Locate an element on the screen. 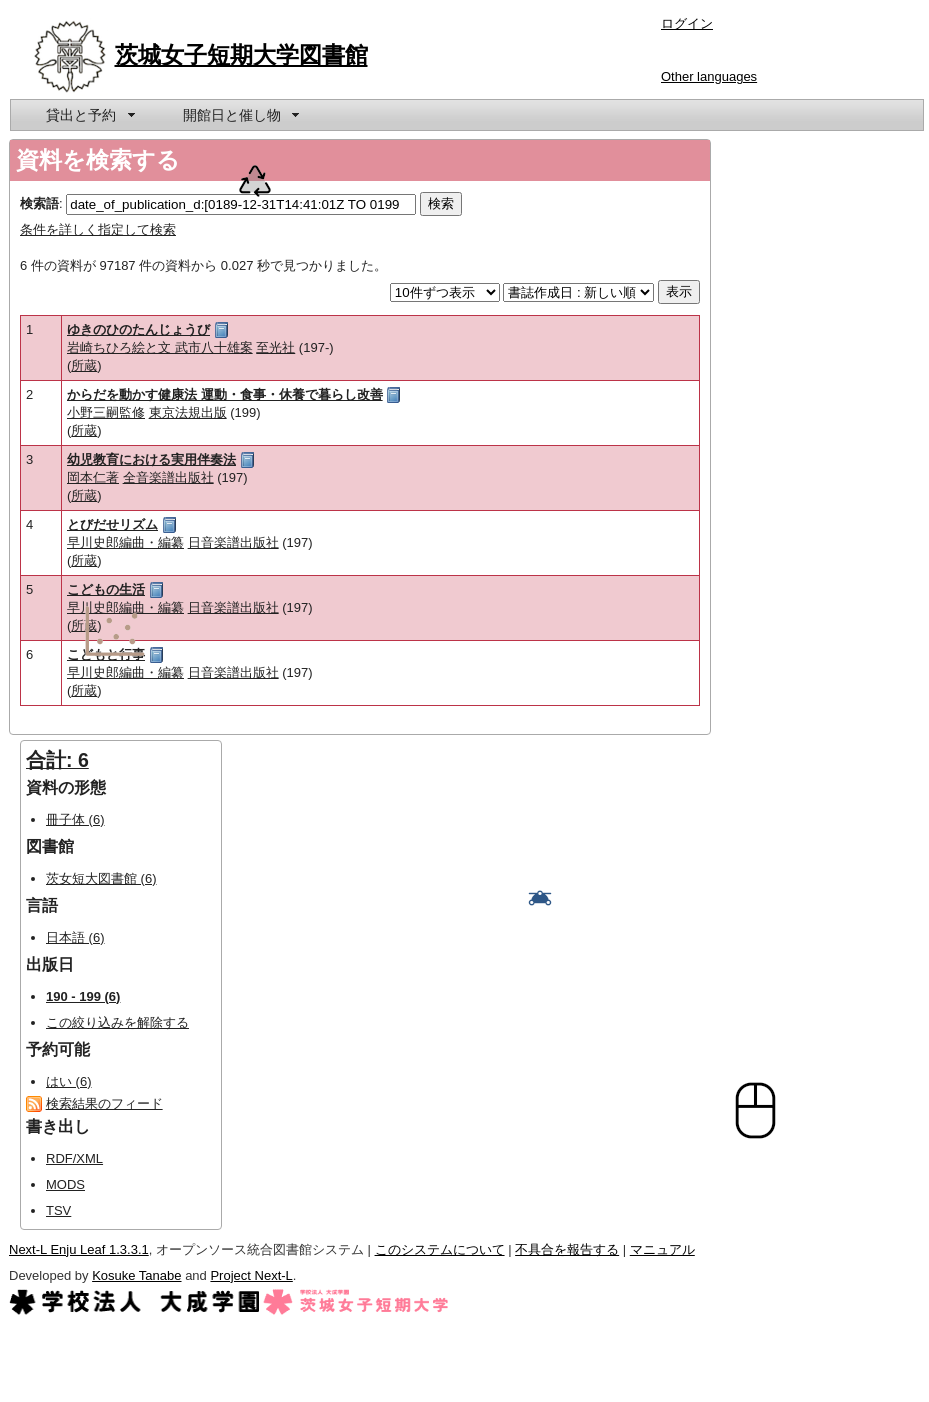 The height and width of the screenshot is (1402, 929). view scatter plot data is located at coordinates (115, 631).